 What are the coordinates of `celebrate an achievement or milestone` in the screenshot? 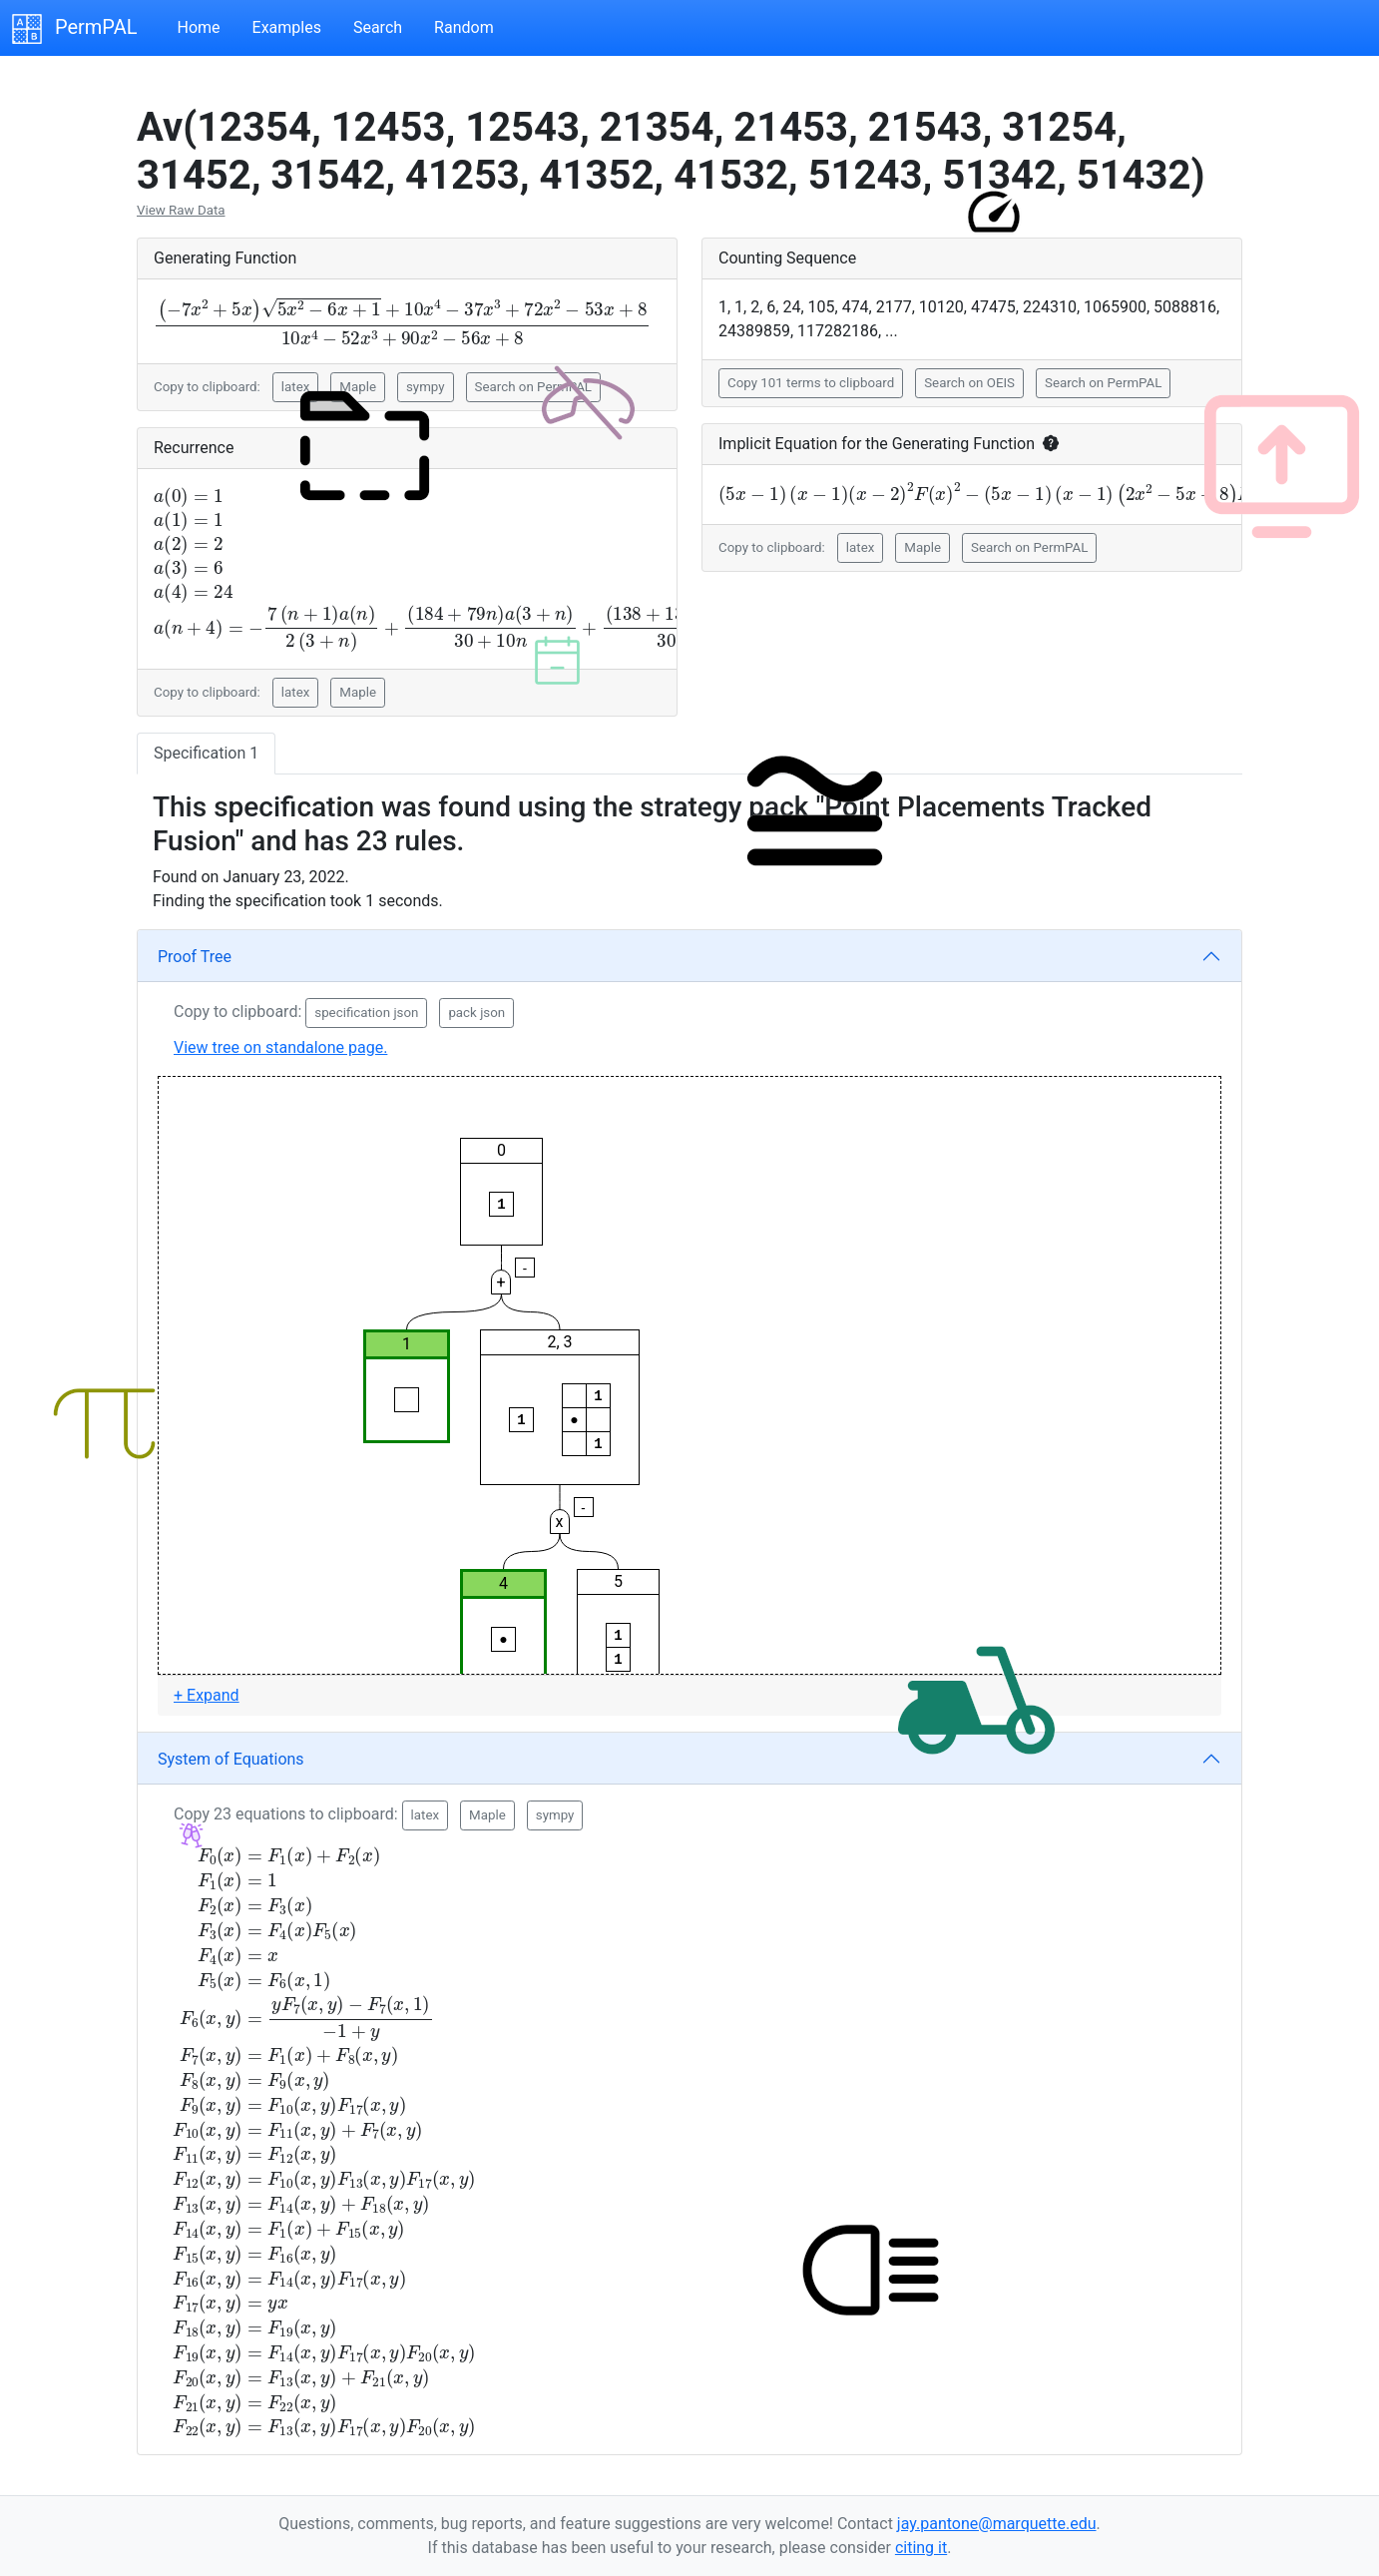 It's located at (192, 1835).